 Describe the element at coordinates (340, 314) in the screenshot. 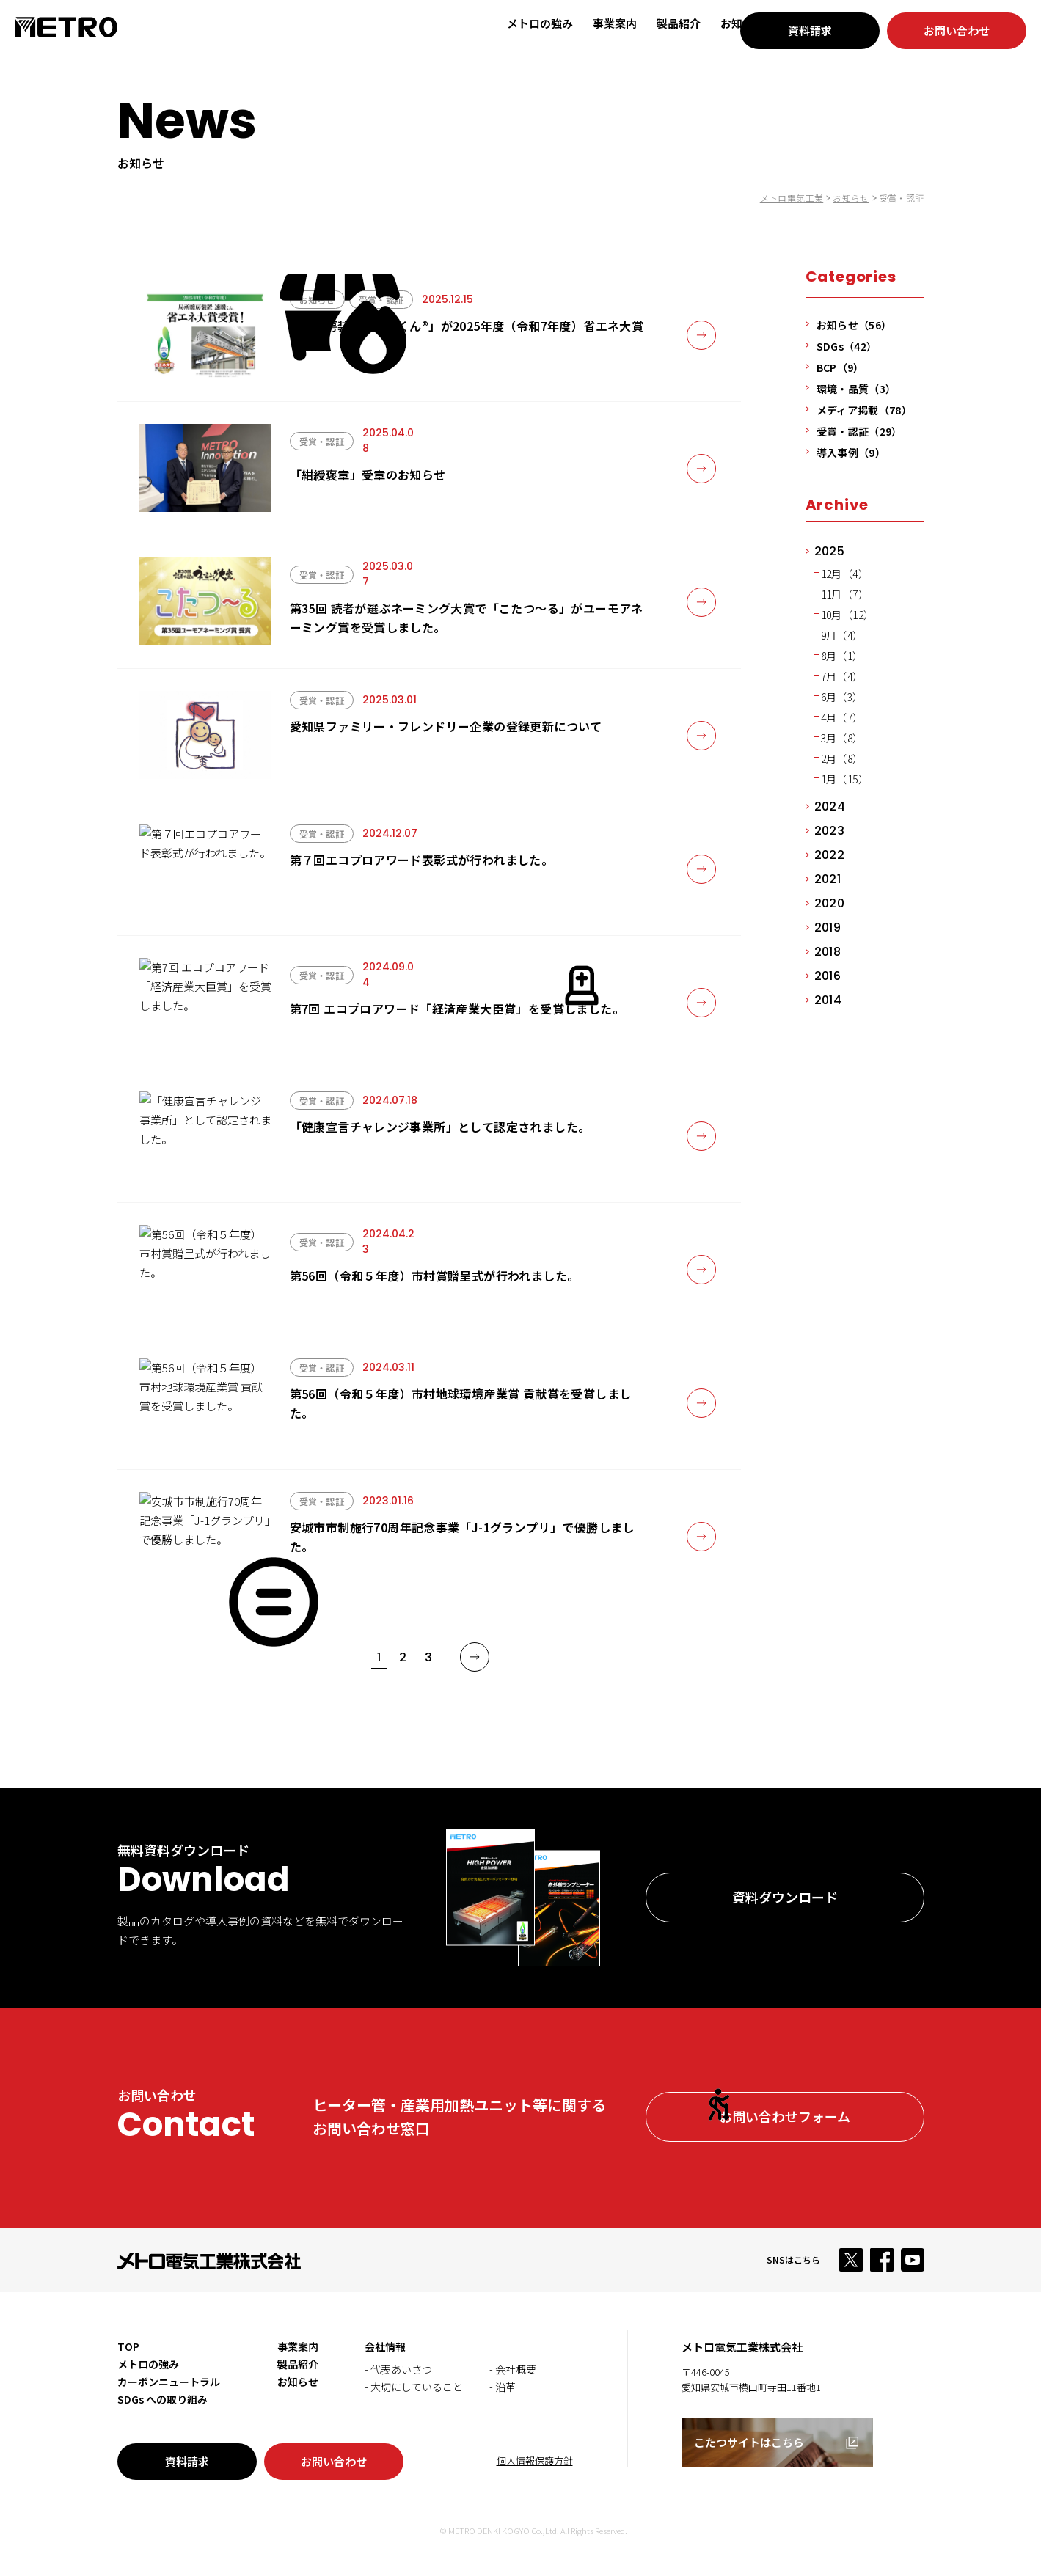

I see `indicates a critical system failure or disaster` at that location.